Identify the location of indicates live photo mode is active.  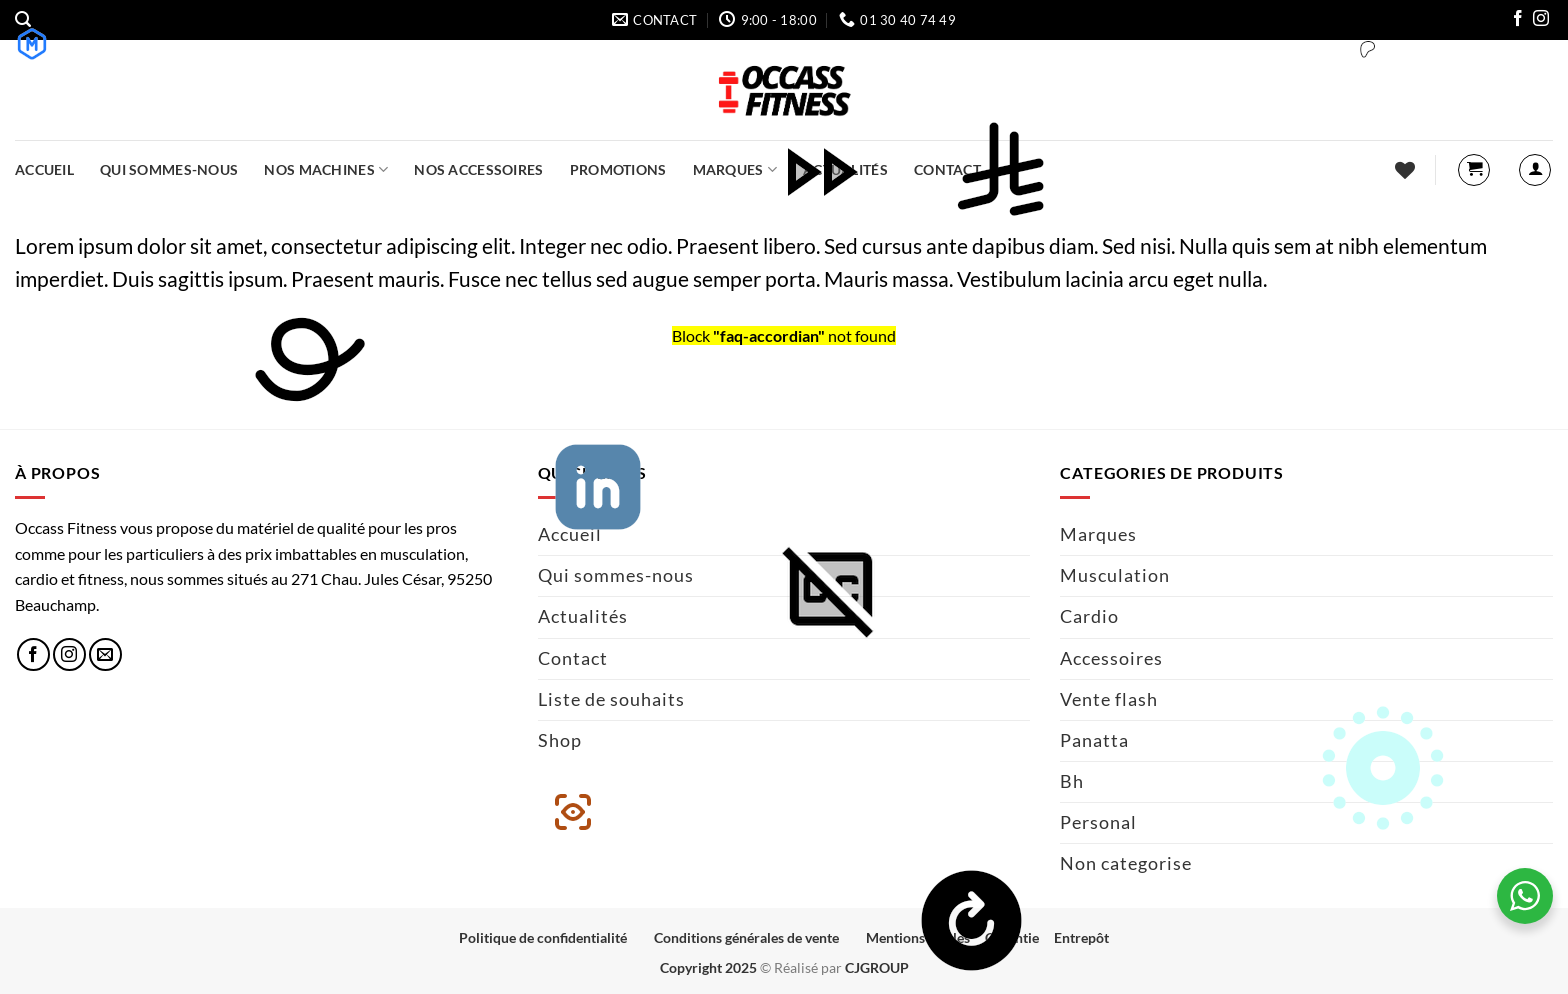
(1383, 768).